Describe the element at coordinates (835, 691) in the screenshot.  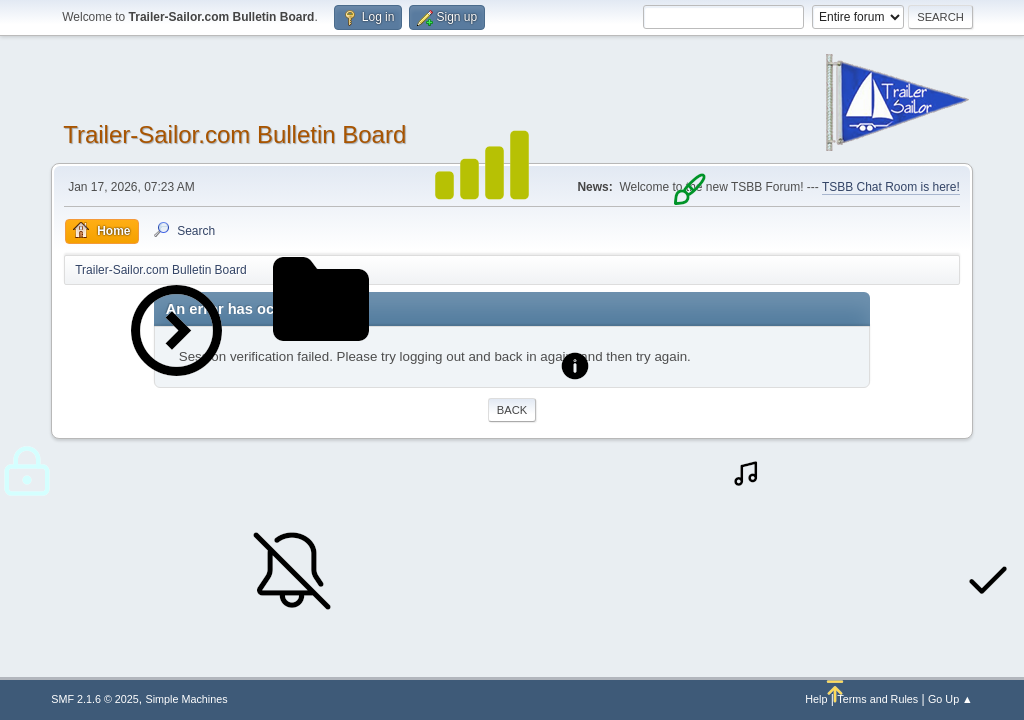
I see `move item to top of list` at that location.